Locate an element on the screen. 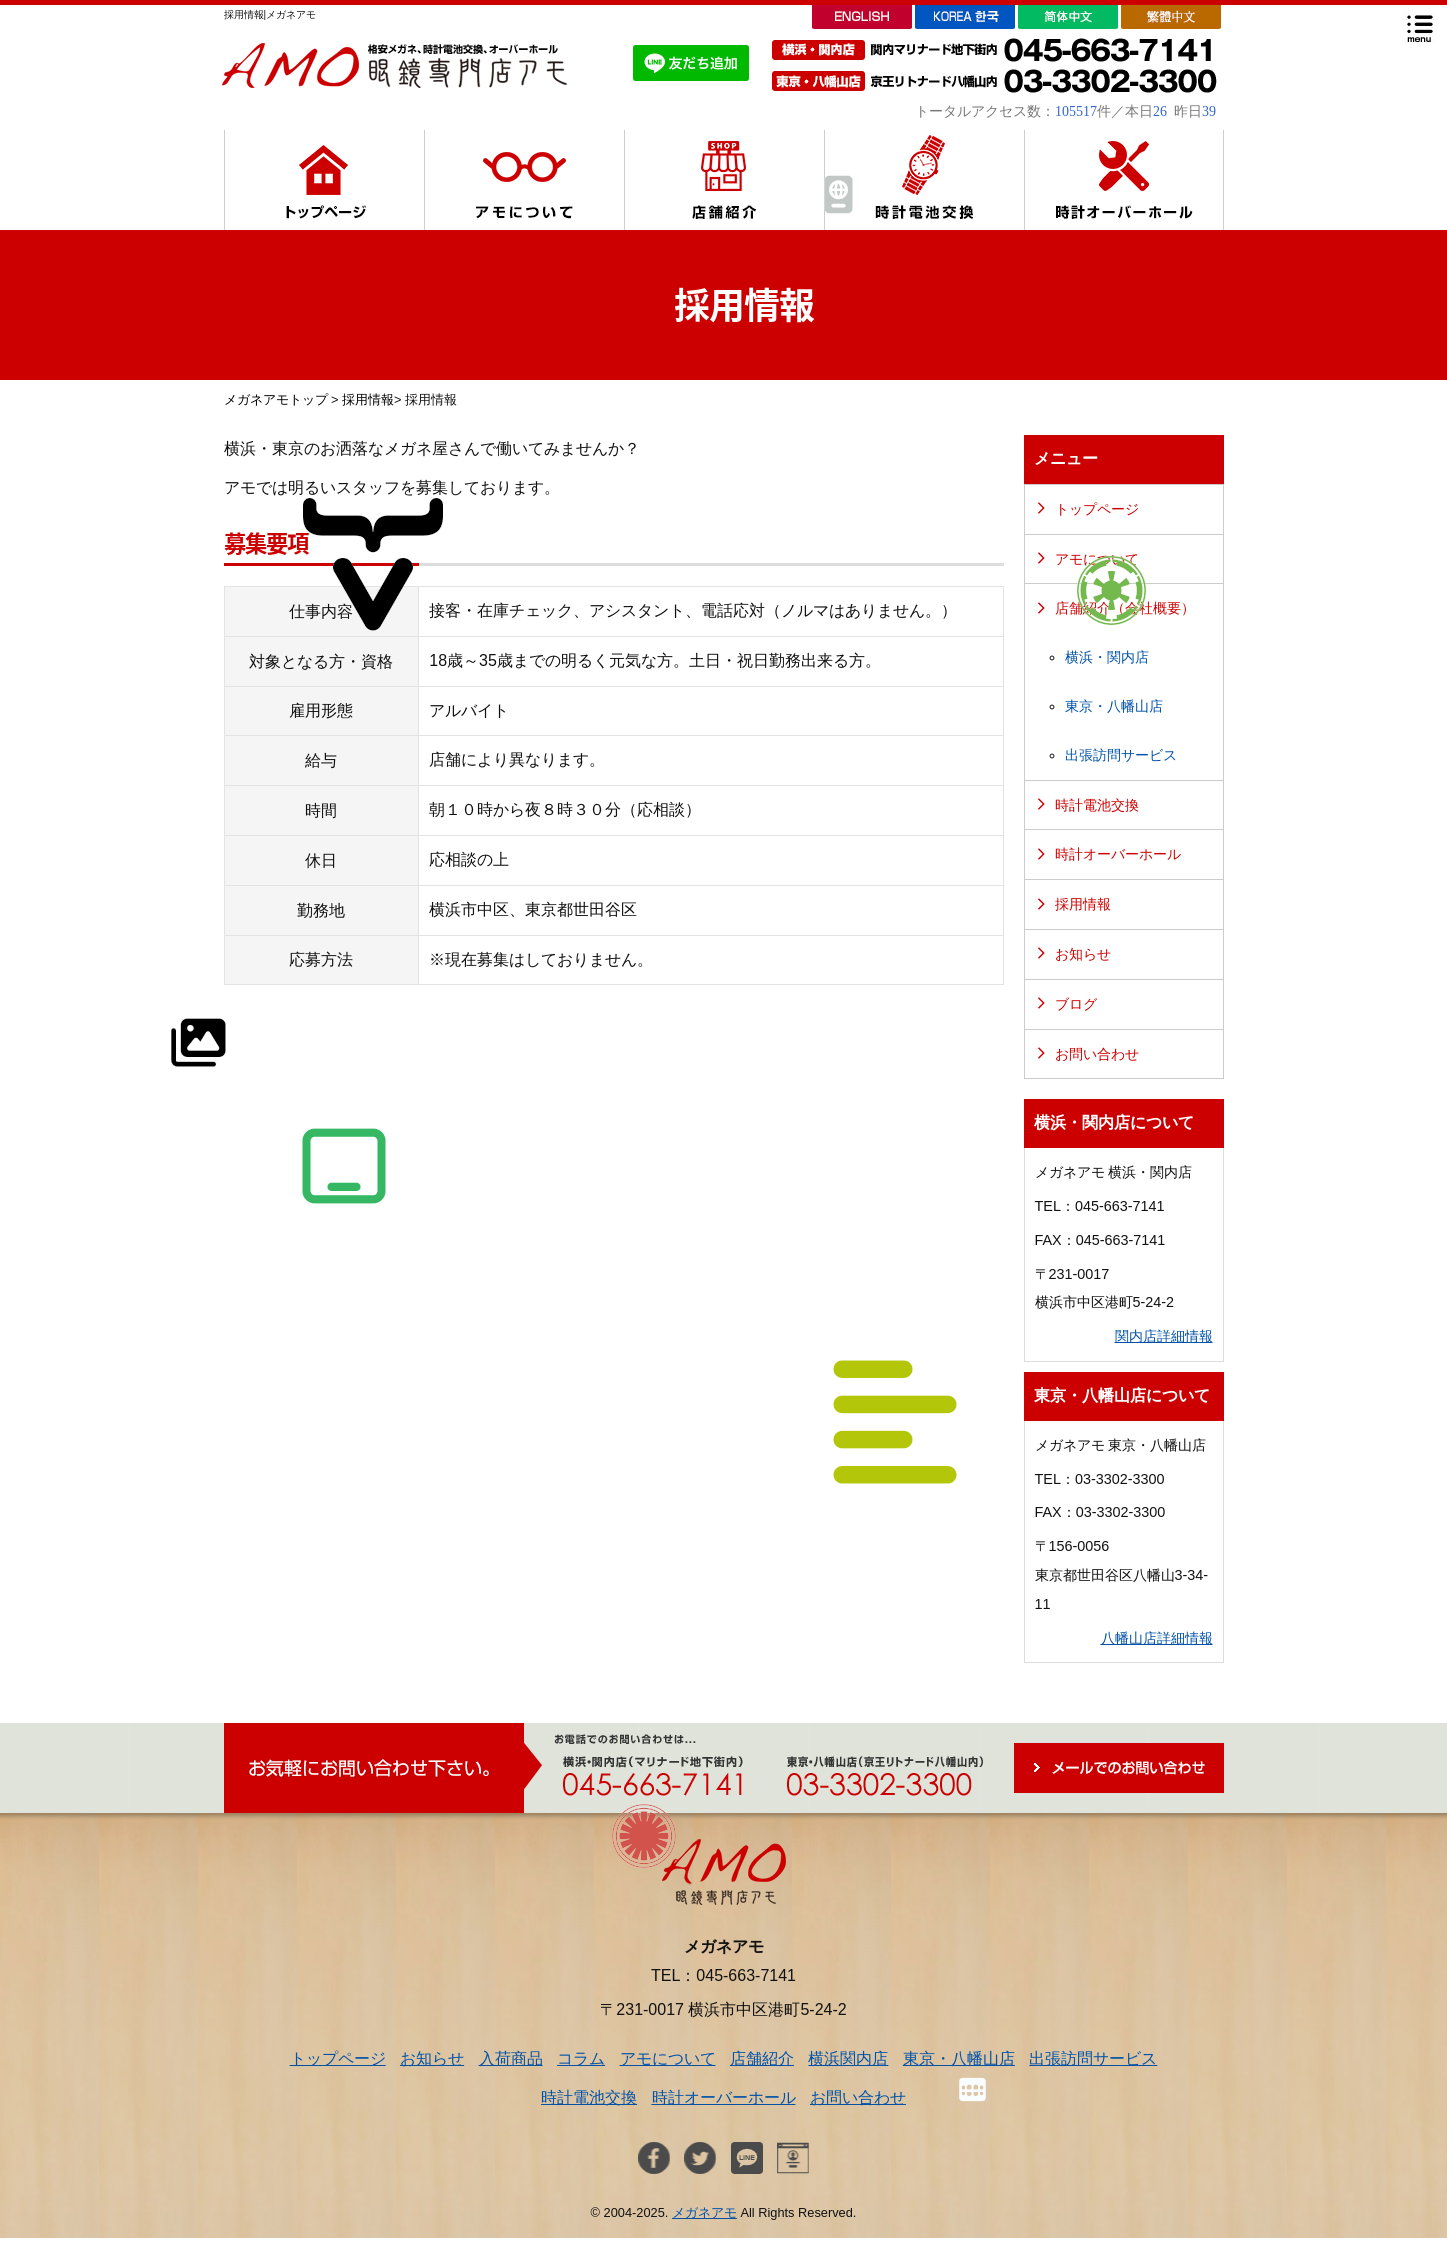 The height and width of the screenshot is (2267, 1447). align text to the left is located at coordinates (895, 1422).